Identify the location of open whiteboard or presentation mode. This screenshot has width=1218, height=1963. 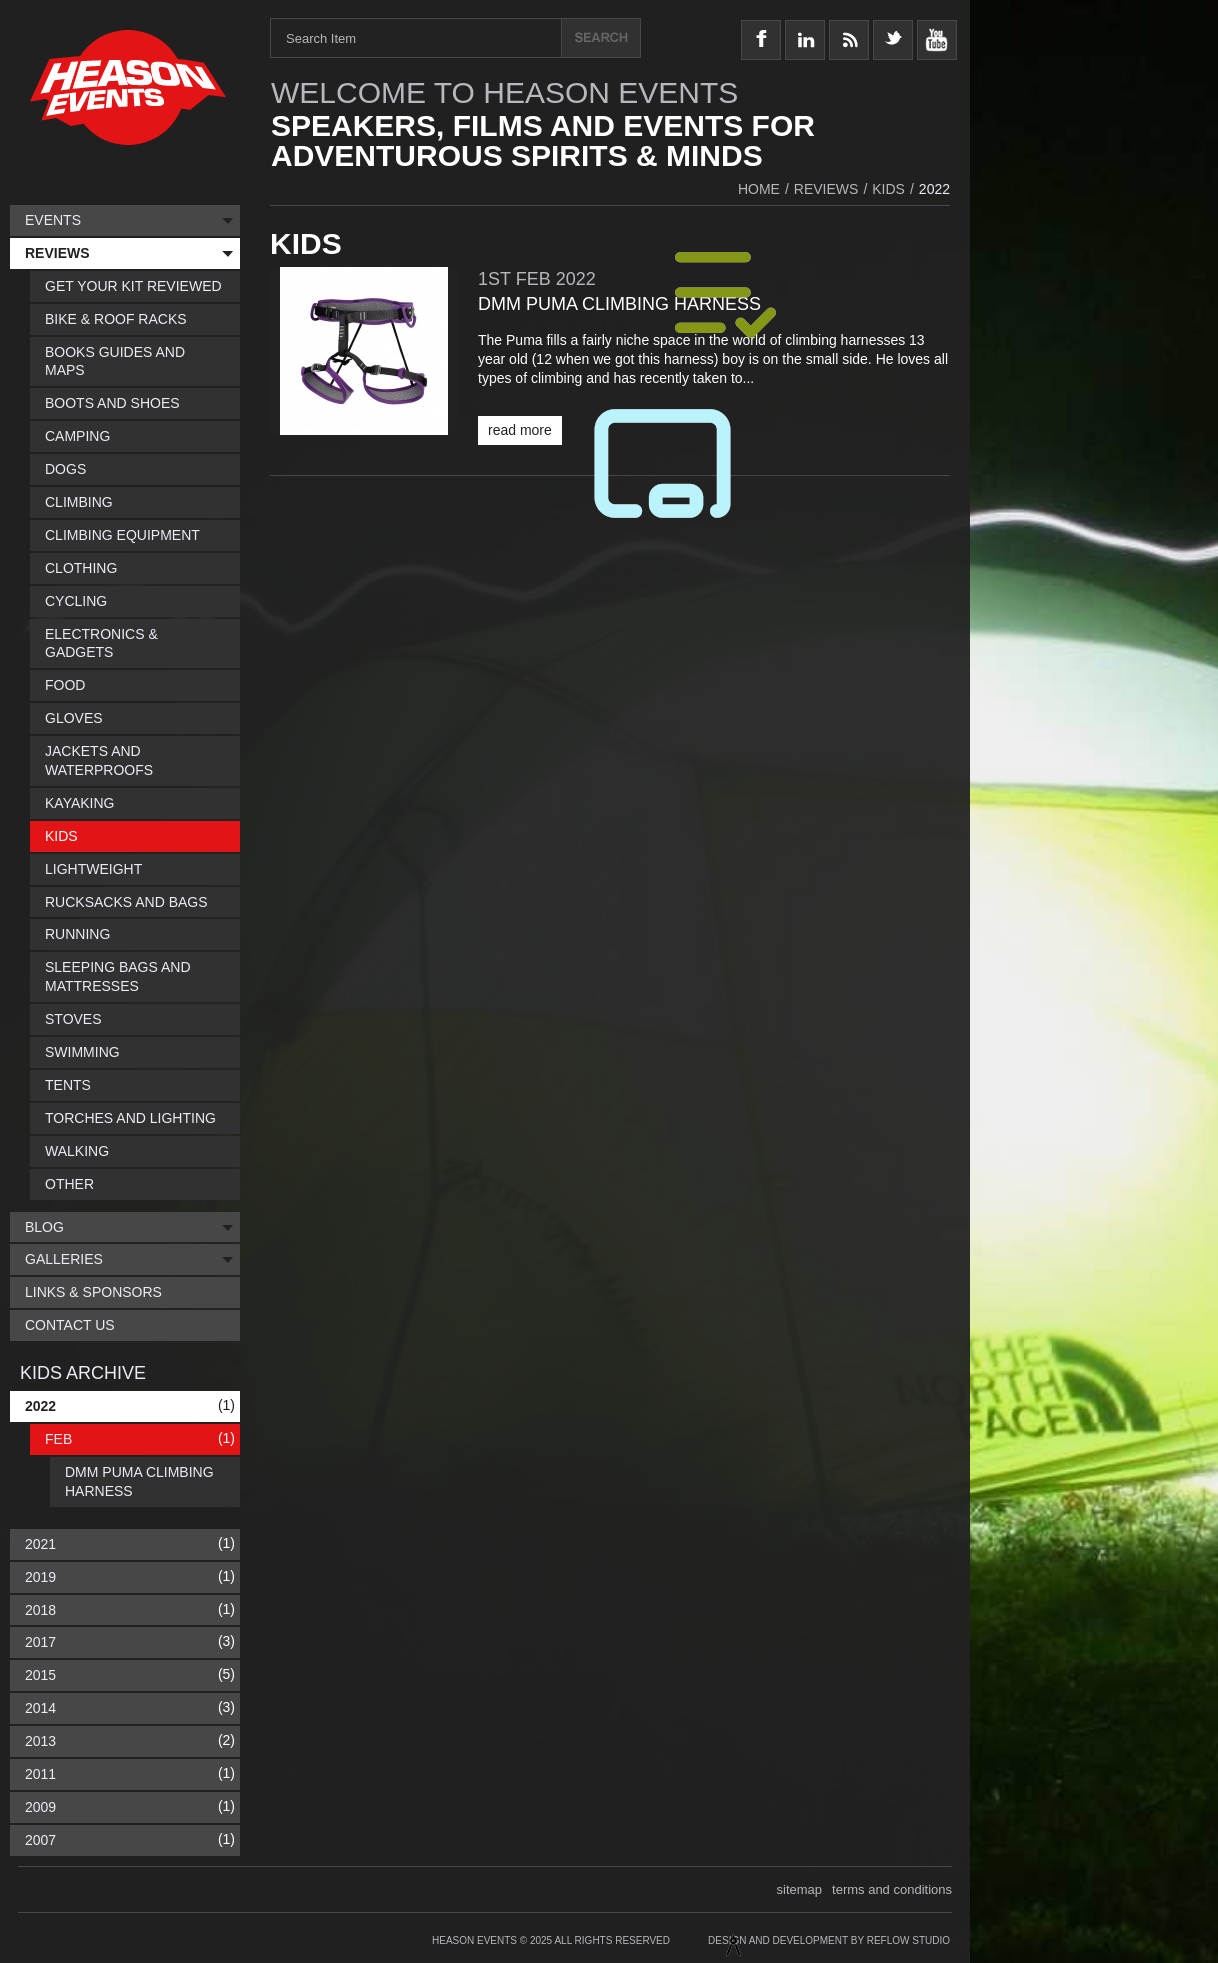
(662, 463).